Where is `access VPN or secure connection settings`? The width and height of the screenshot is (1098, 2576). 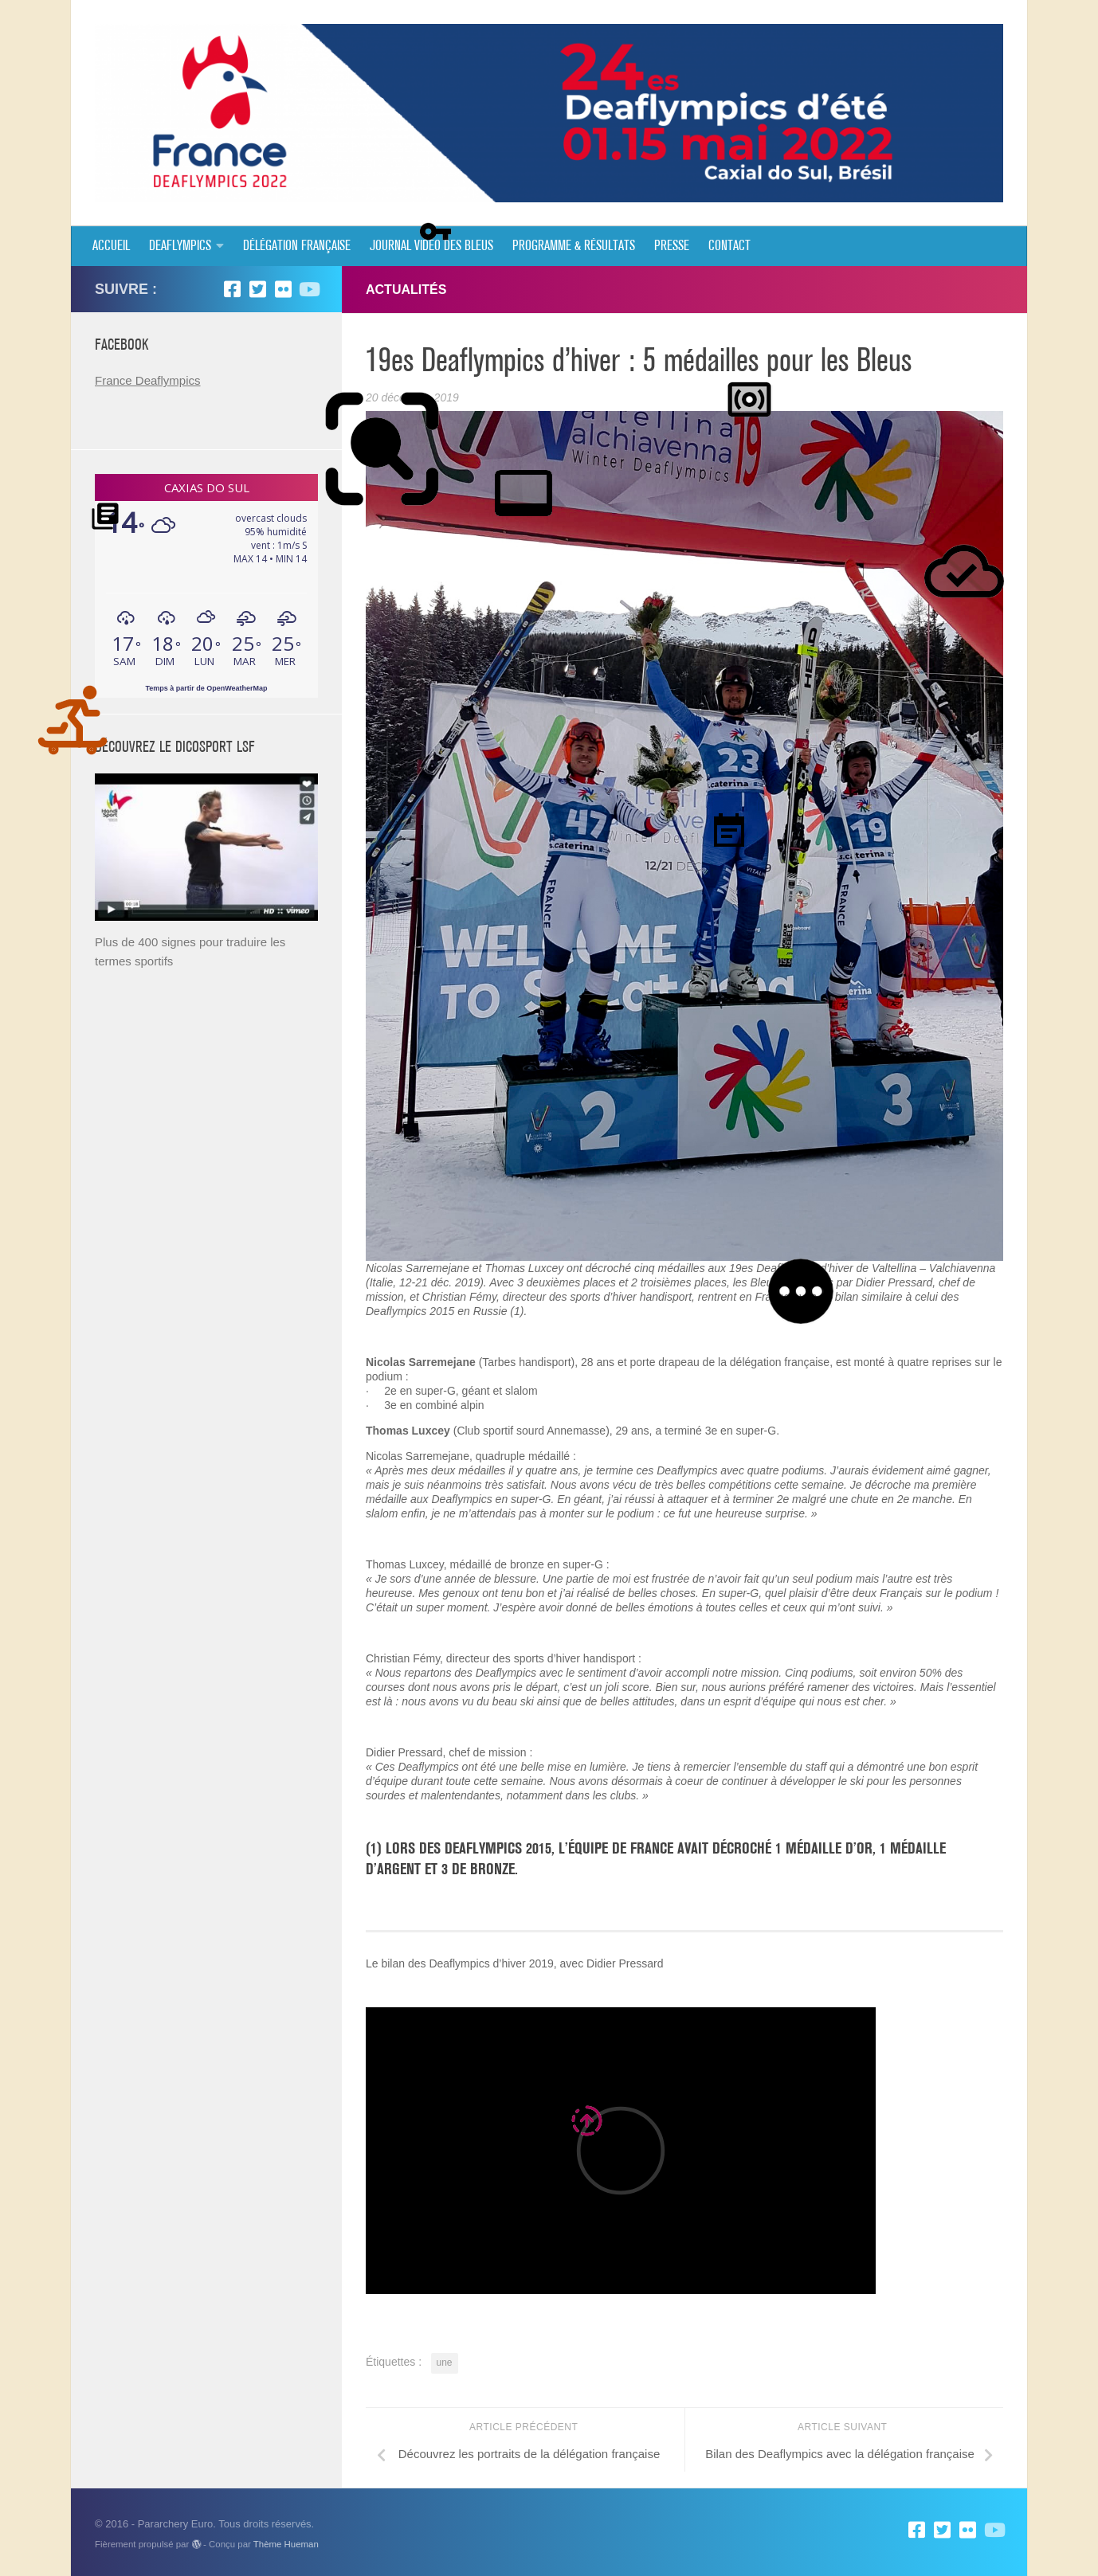 access VPN or secure connection settings is located at coordinates (435, 231).